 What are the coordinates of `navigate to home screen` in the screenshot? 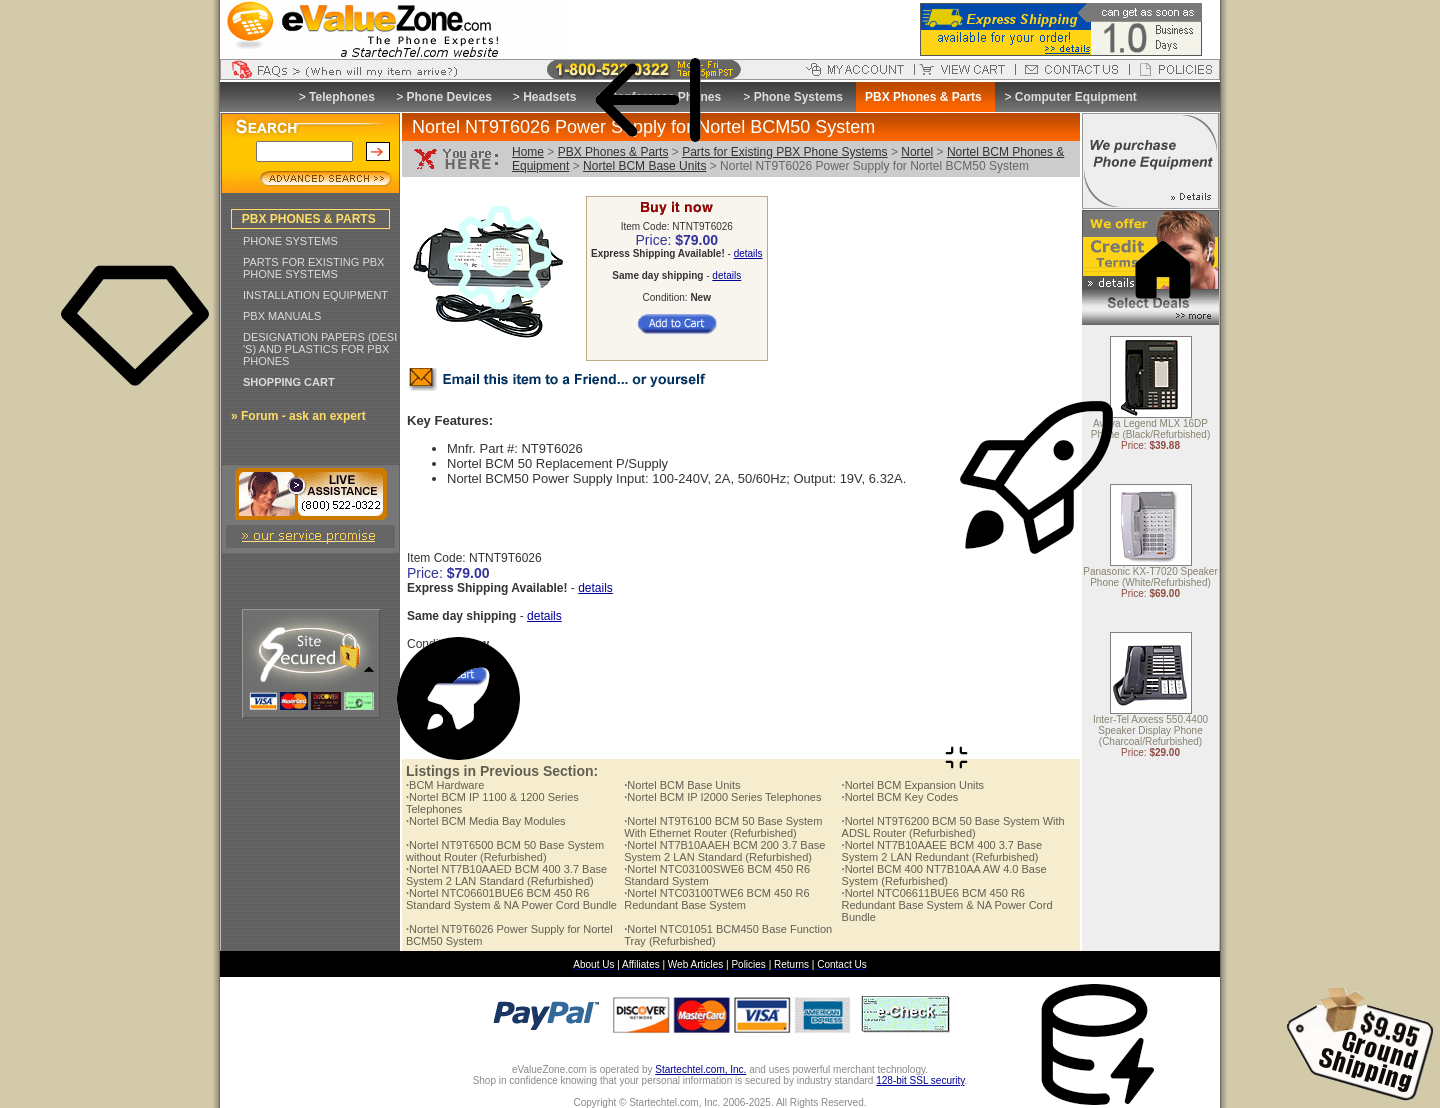 It's located at (1163, 271).